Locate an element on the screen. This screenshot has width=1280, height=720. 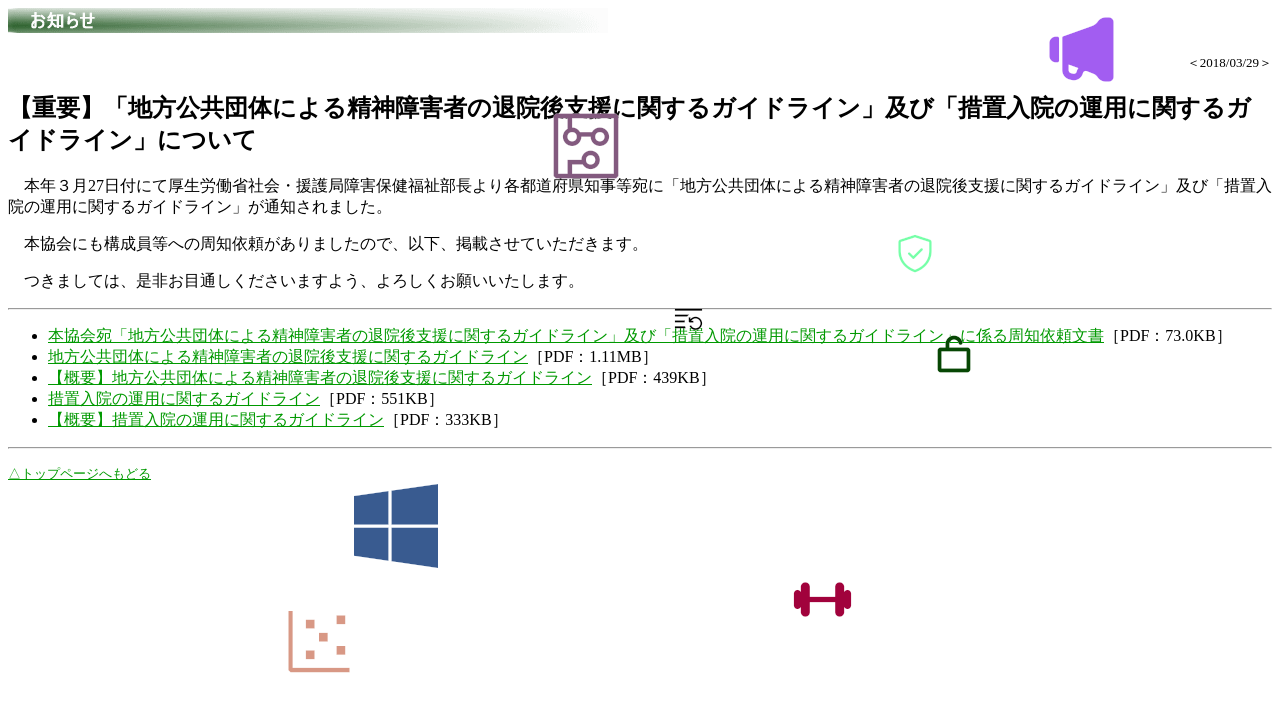
view or access an announcement channel is located at coordinates (1081, 49).